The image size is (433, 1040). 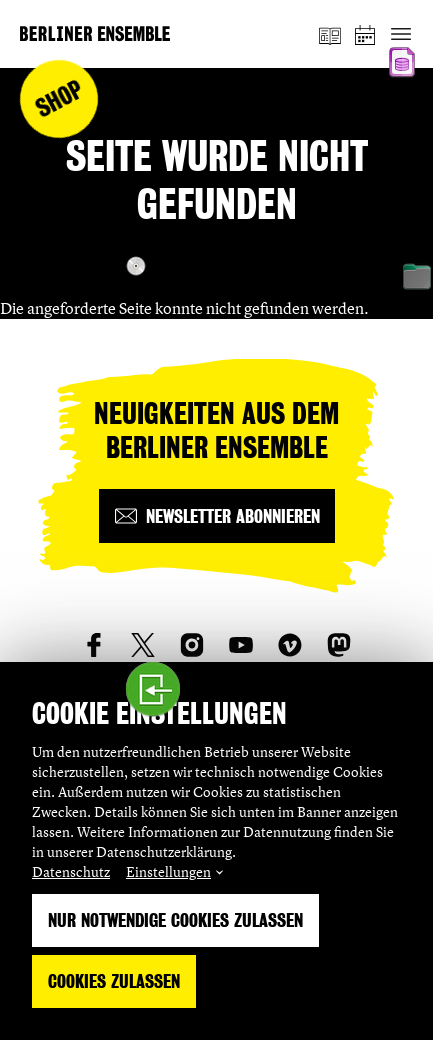 I want to click on open folder to view contents, so click(x=417, y=276).